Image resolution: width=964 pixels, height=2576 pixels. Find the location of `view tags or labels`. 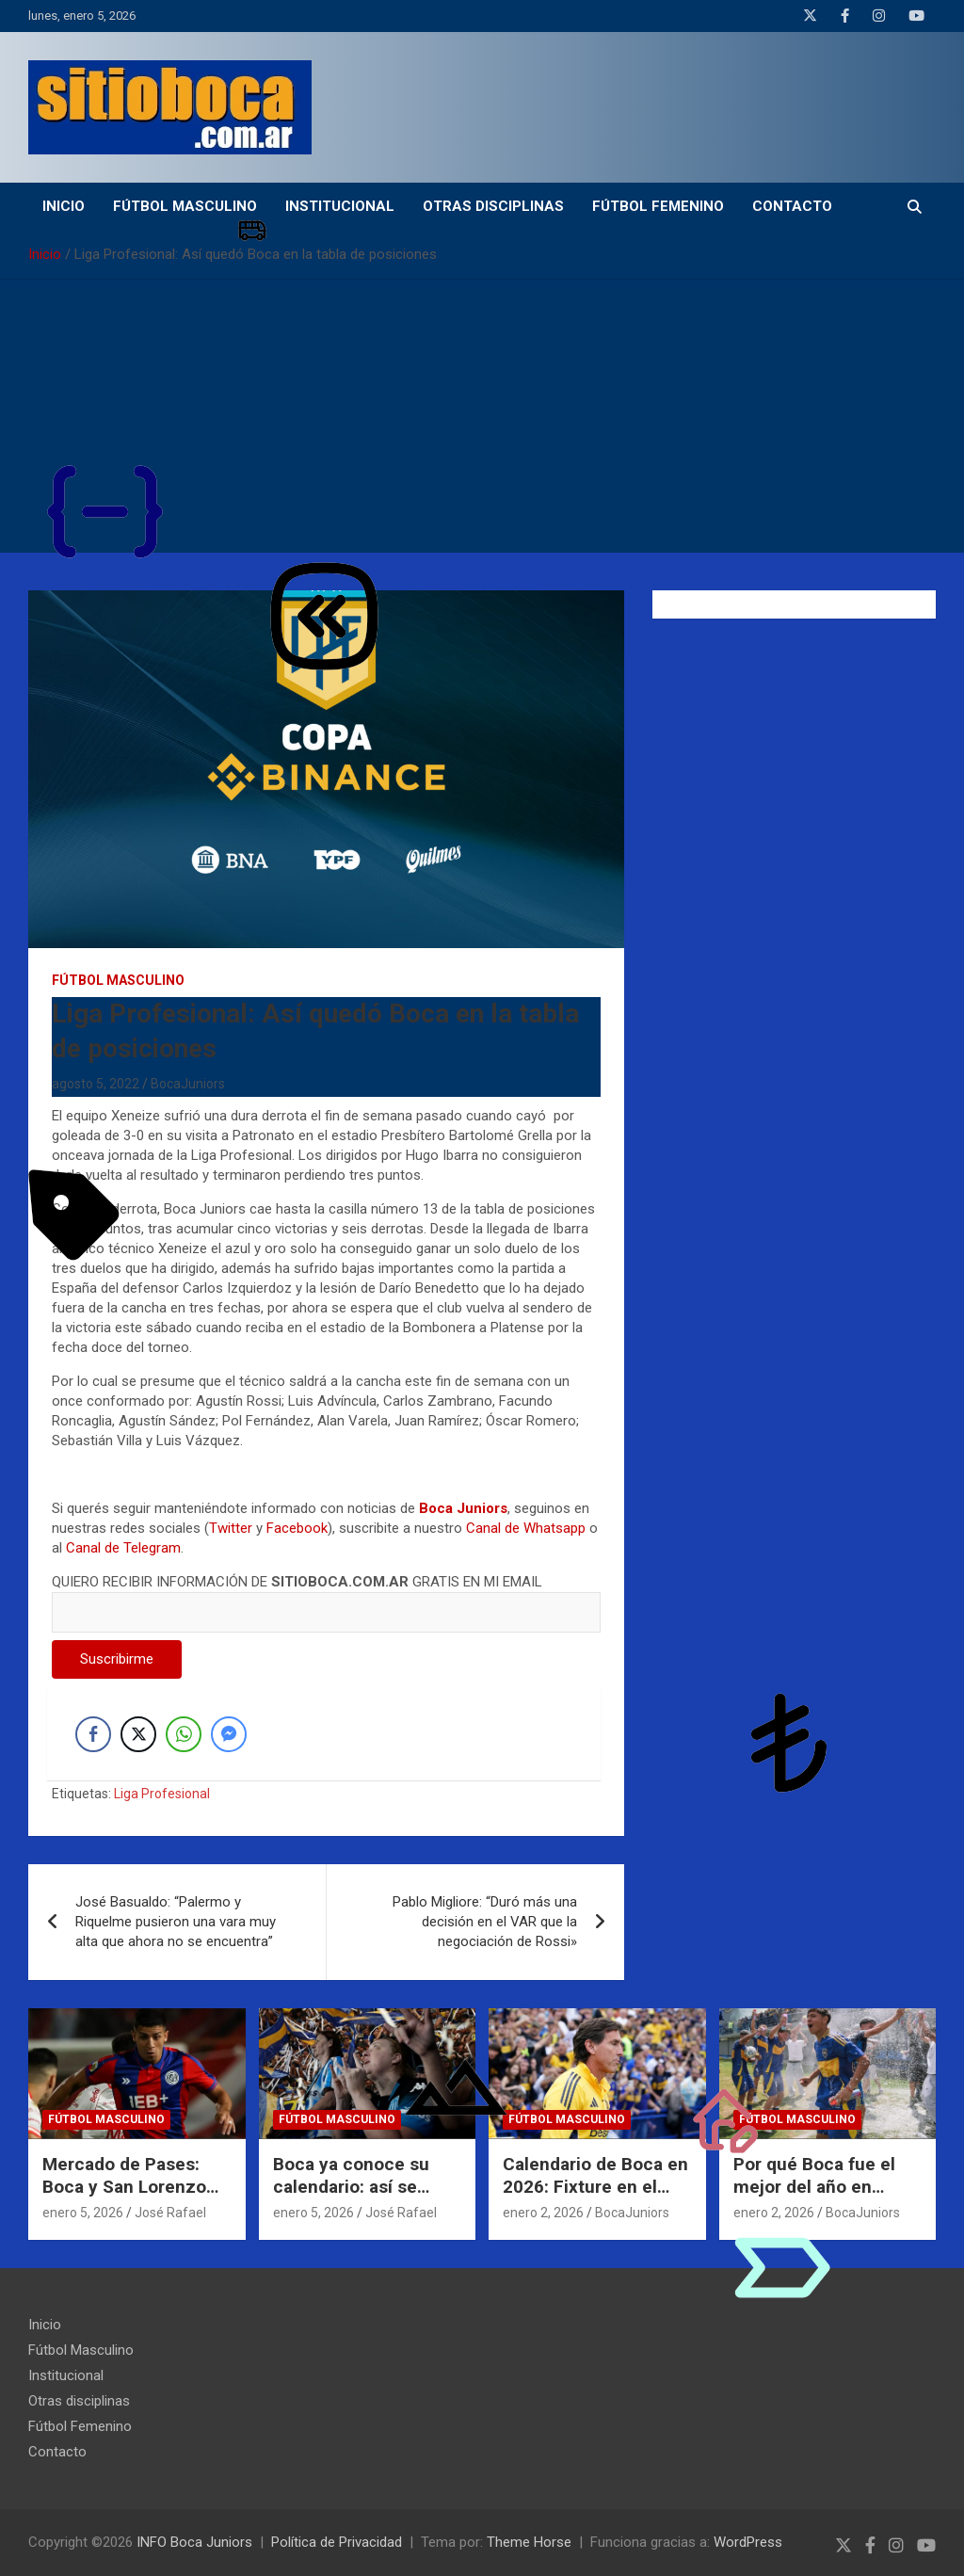

view tags or labels is located at coordinates (69, 1210).